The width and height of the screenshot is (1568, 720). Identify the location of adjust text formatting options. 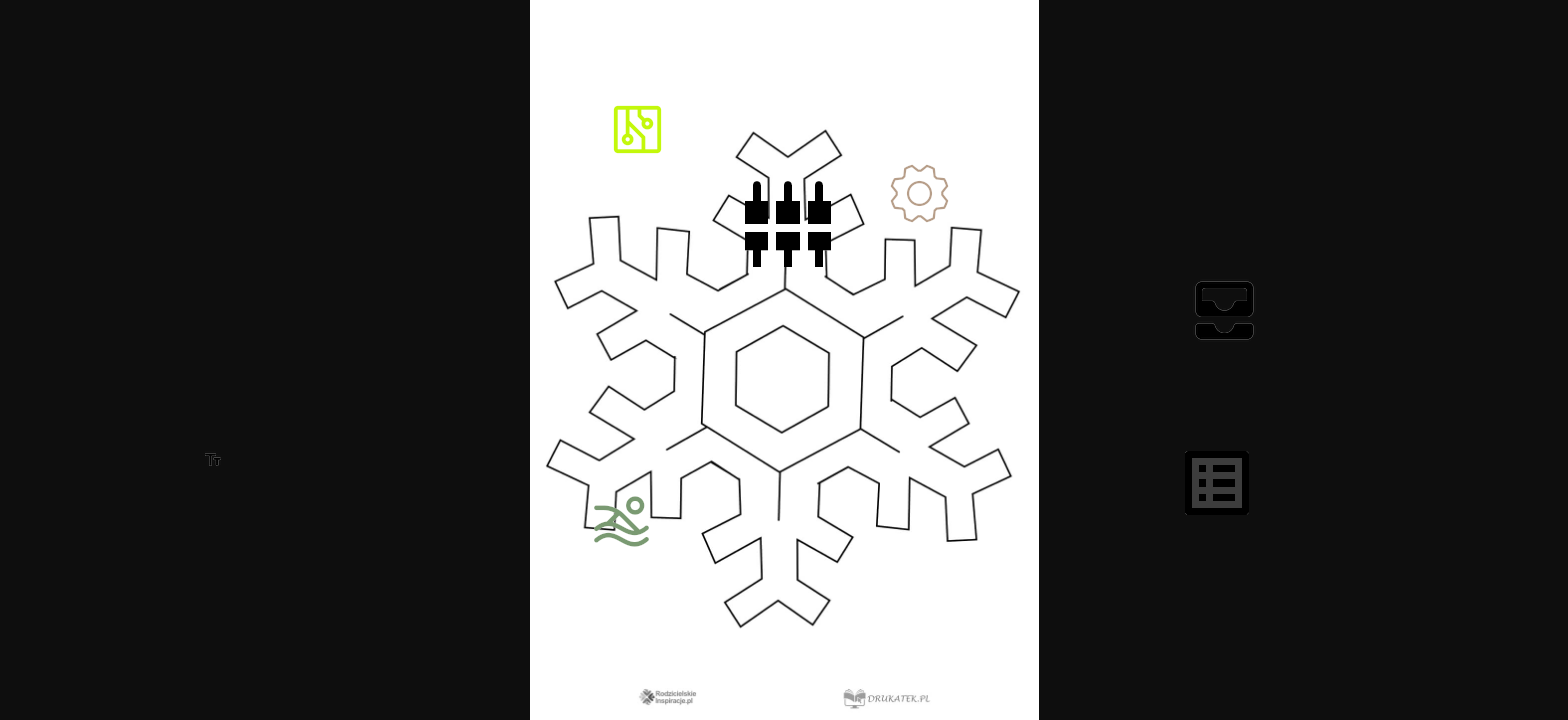
(213, 460).